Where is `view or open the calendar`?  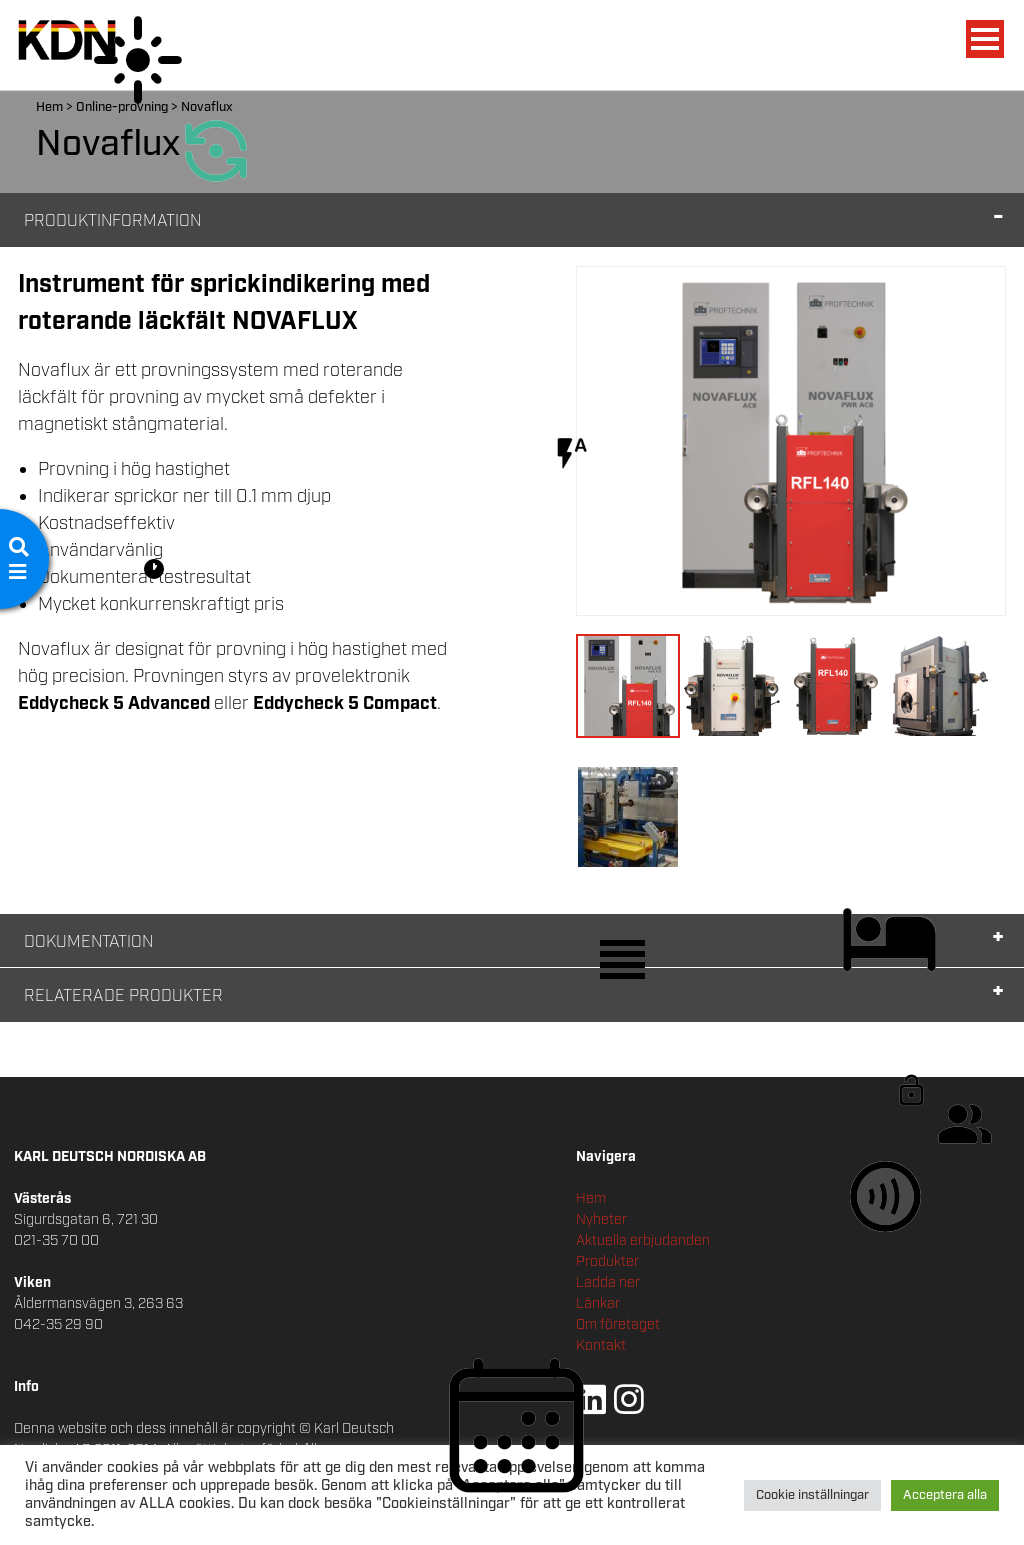 view or open the calendar is located at coordinates (516, 1425).